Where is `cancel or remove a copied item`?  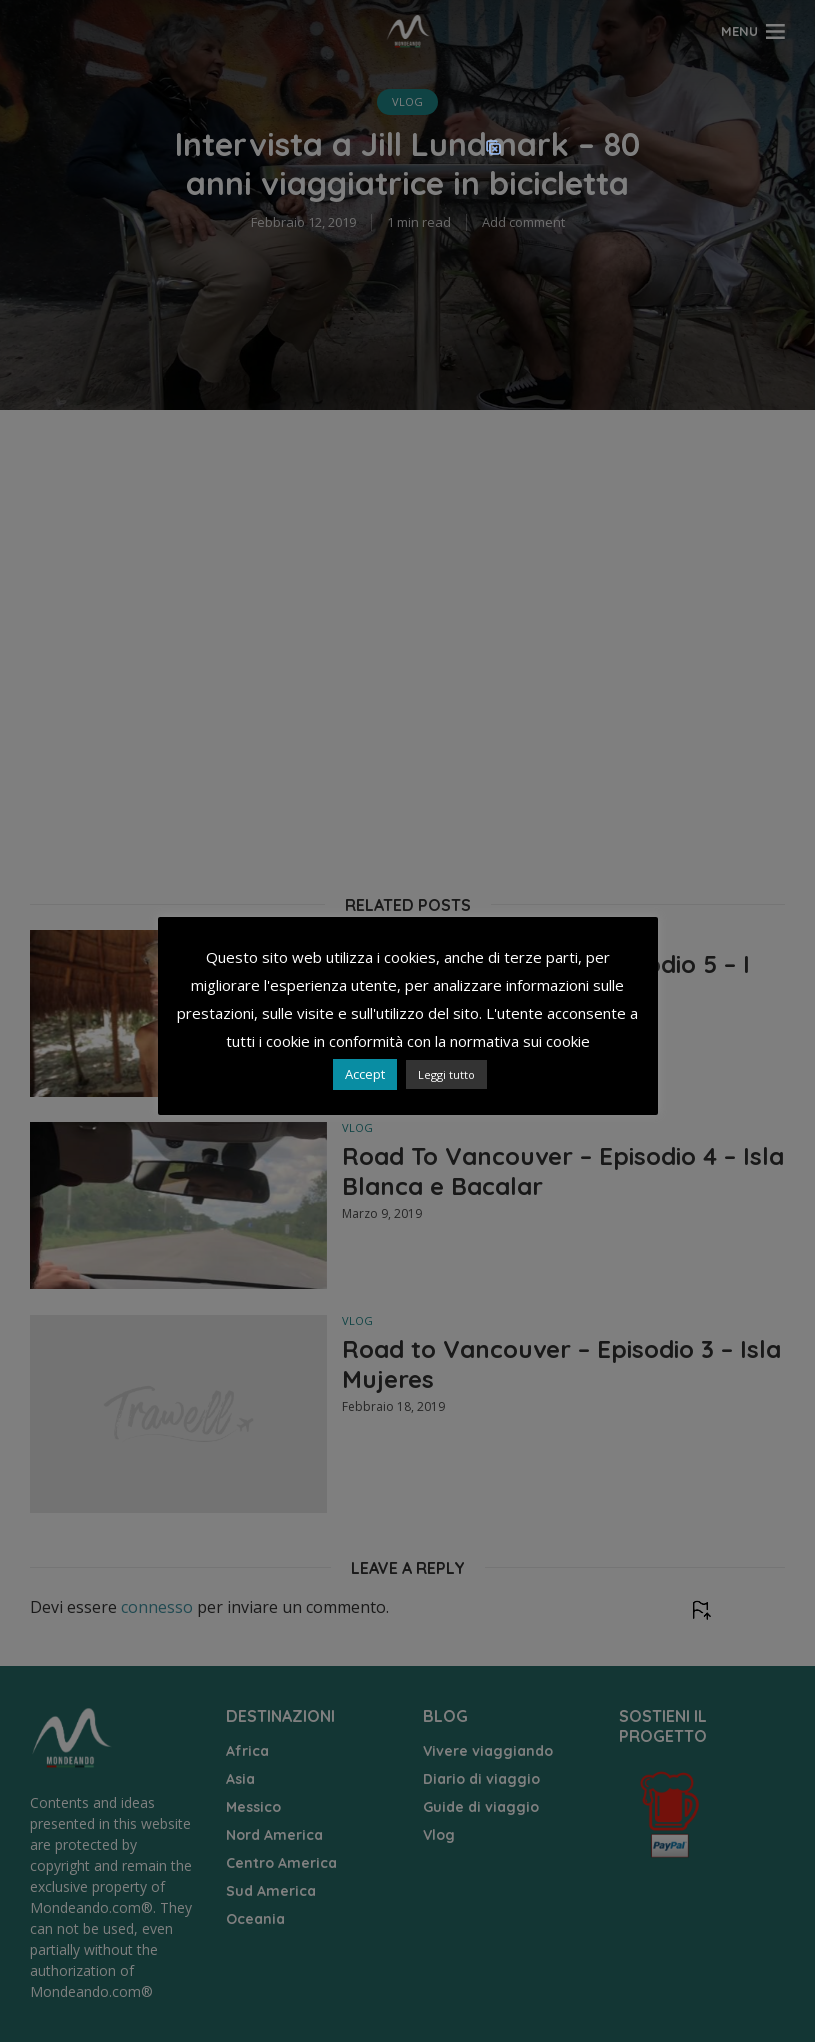 cancel or remove a copied item is located at coordinates (493, 147).